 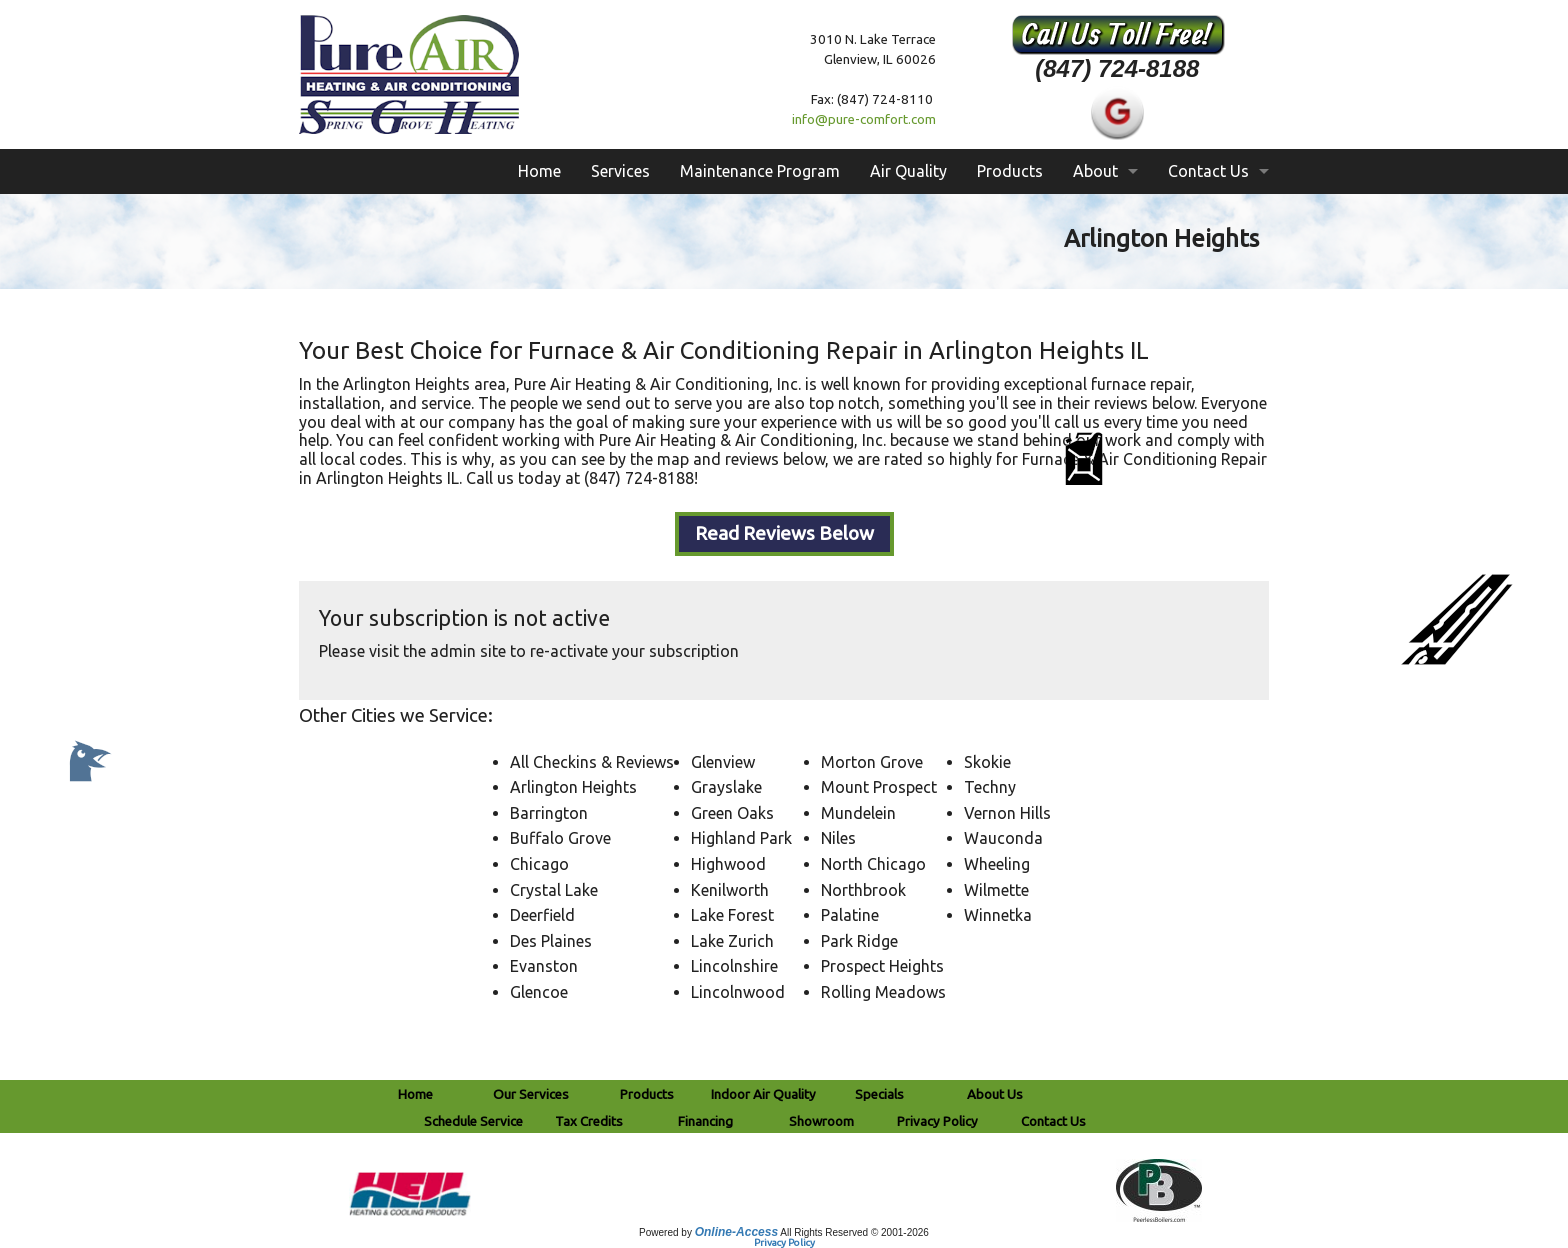 I want to click on wooden planks or lumber resource in a crafting game, so click(x=1456, y=619).